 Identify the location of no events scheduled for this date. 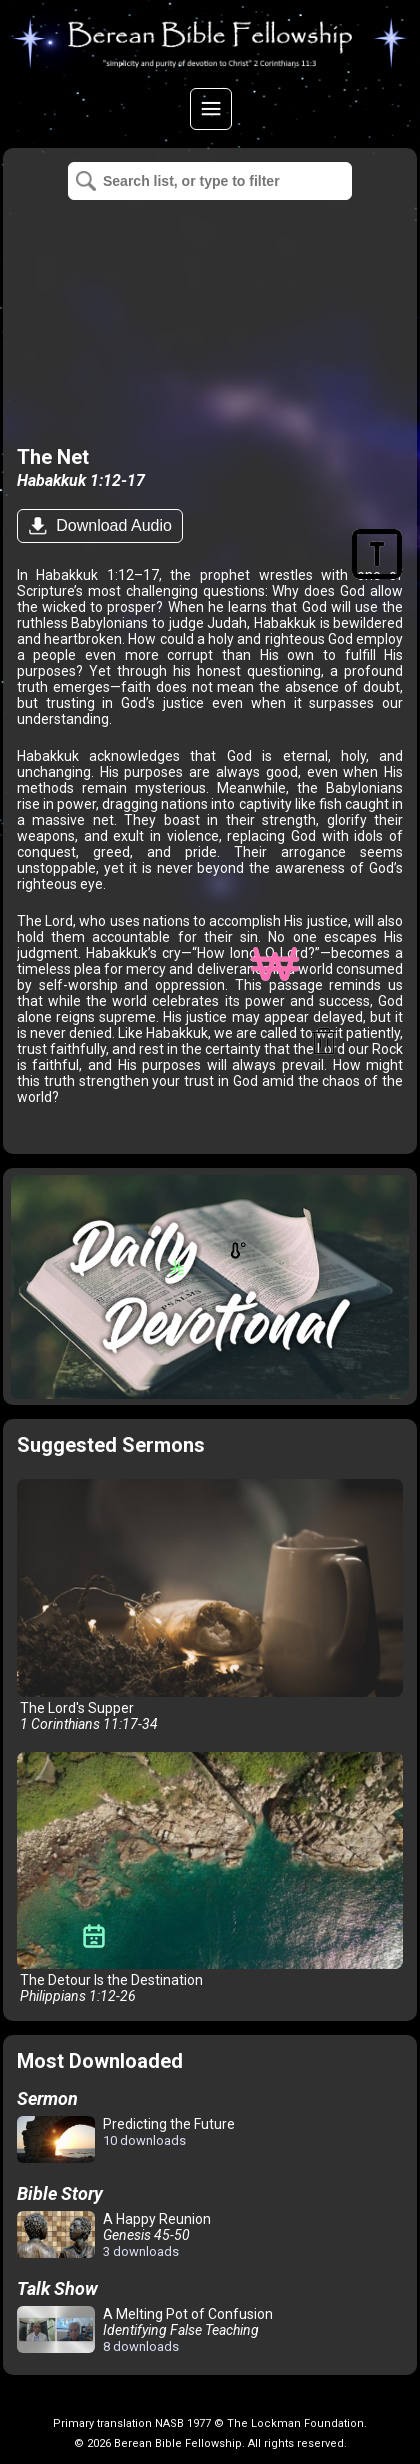
(94, 1936).